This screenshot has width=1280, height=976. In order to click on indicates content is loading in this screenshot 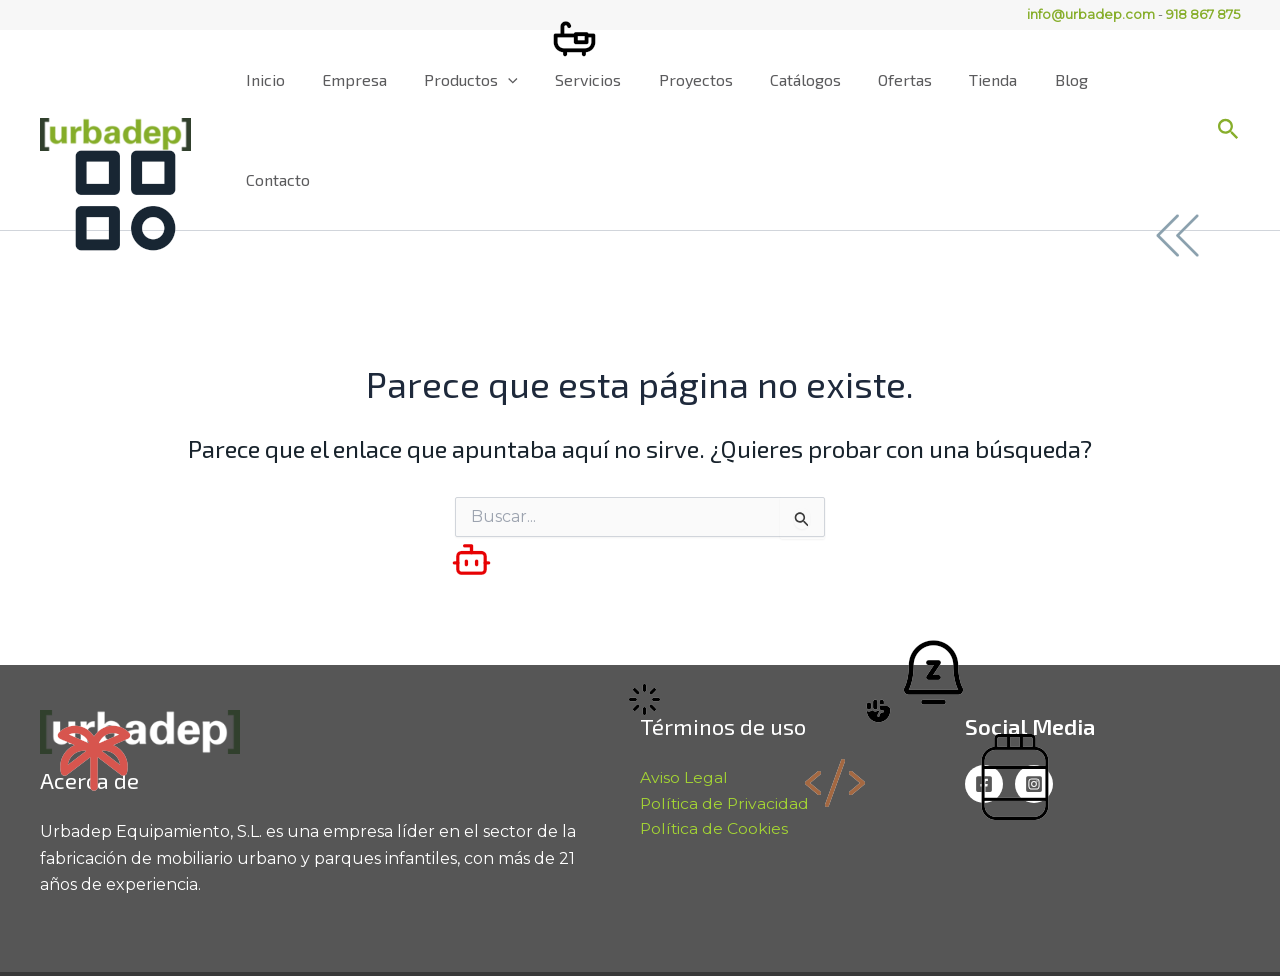, I will do `click(644, 699)`.